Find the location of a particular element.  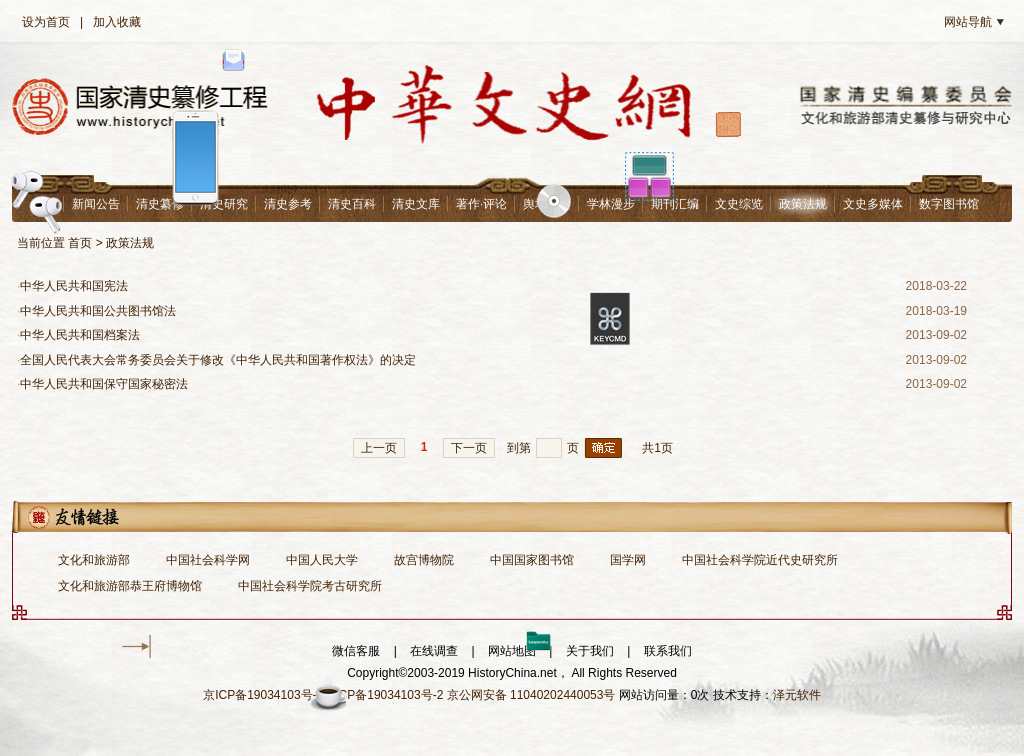

launch java application is located at coordinates (328, 697).